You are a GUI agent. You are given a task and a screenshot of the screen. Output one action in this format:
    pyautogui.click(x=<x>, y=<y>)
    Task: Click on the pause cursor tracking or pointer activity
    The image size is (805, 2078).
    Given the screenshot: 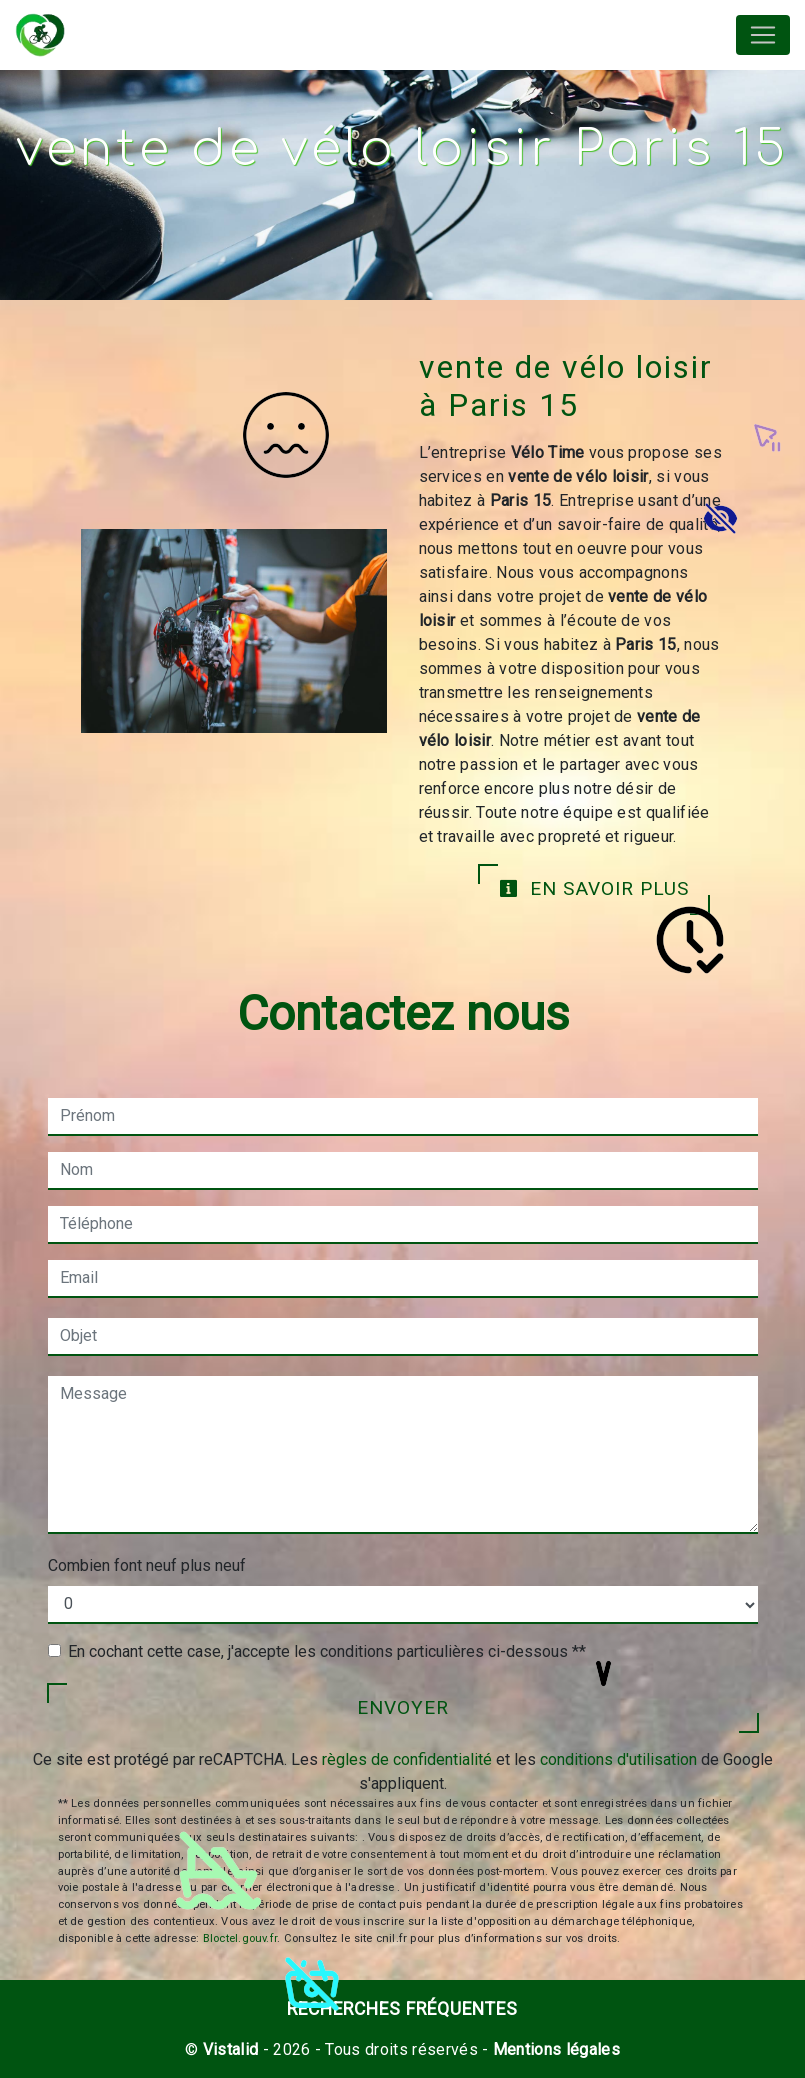 What is the action you would take?
    pyautogui.click(x=766, y=436)
    